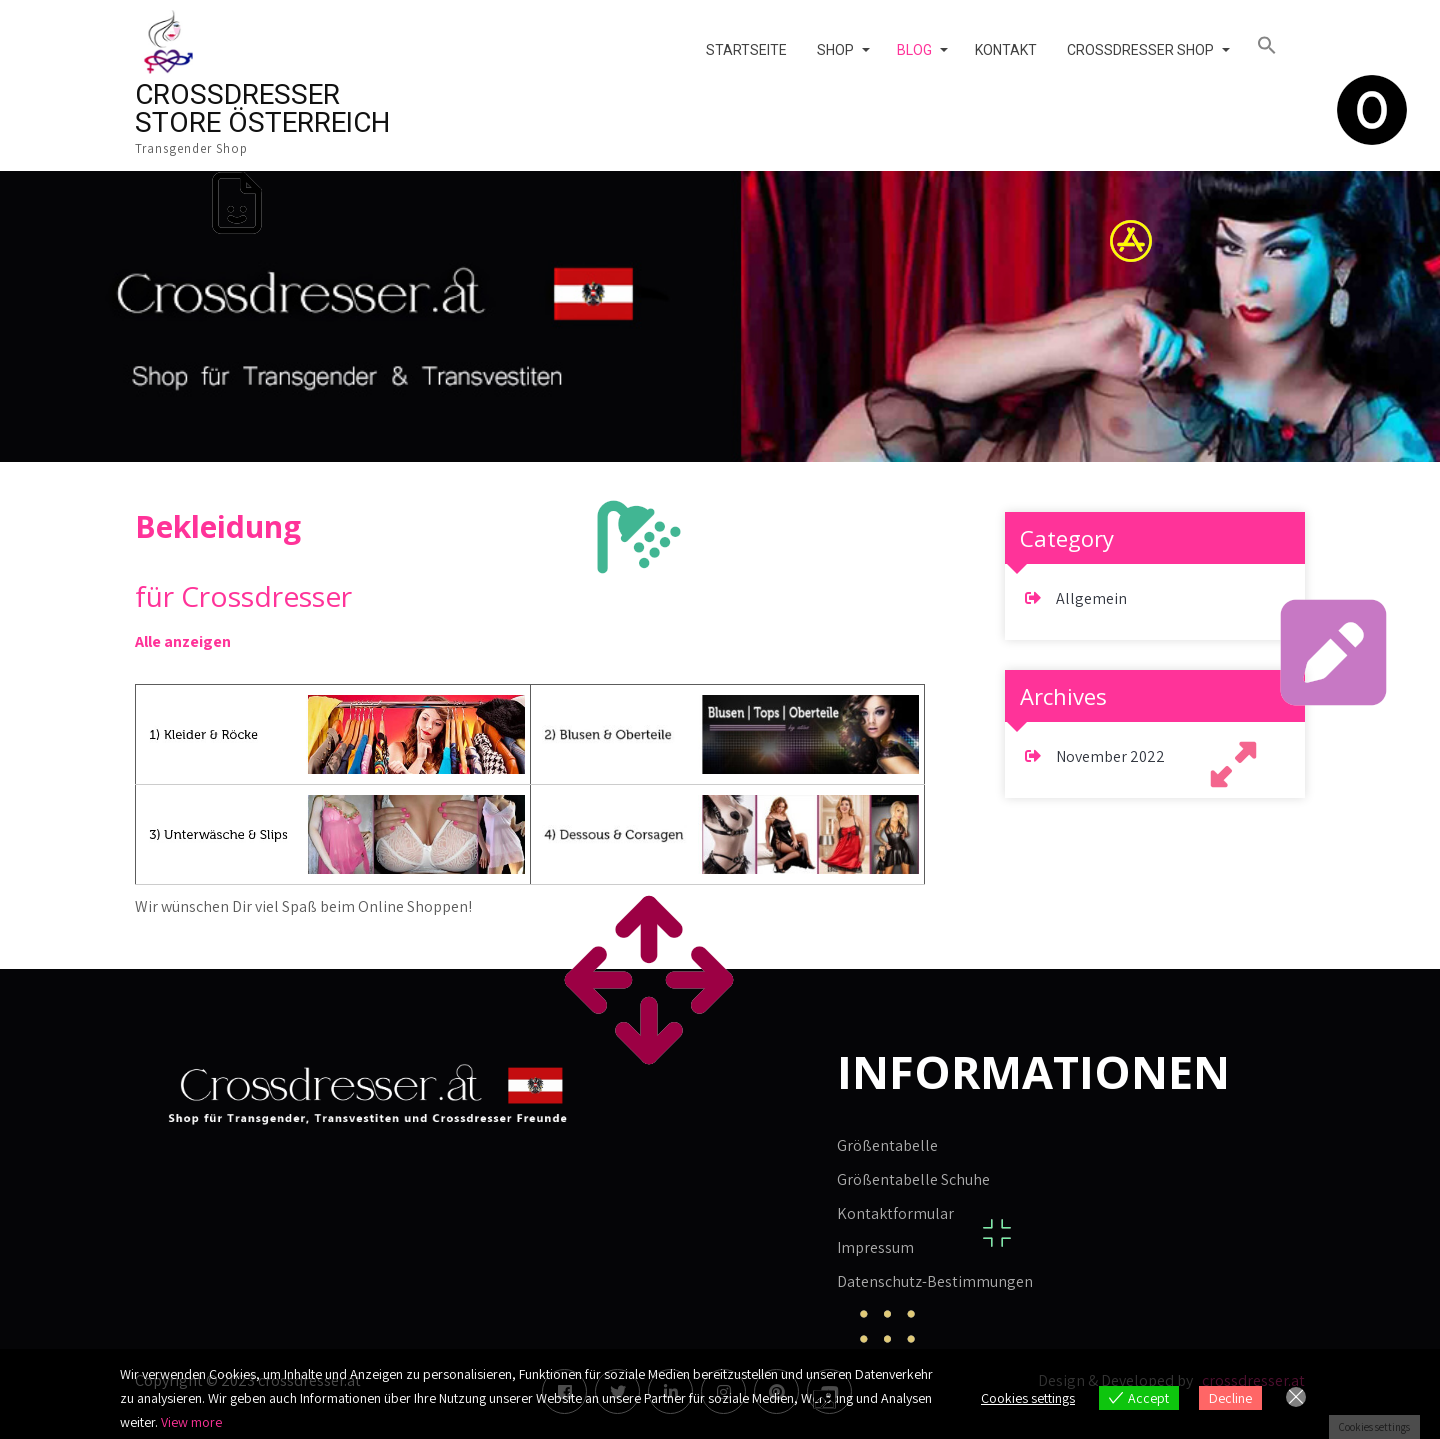 This screenshot has width=1440, height=1439. What do you see at coordinates (1333, 652) in the screenshot?
I see `edit or compose a new entry` at bounding box center [1333, 652].